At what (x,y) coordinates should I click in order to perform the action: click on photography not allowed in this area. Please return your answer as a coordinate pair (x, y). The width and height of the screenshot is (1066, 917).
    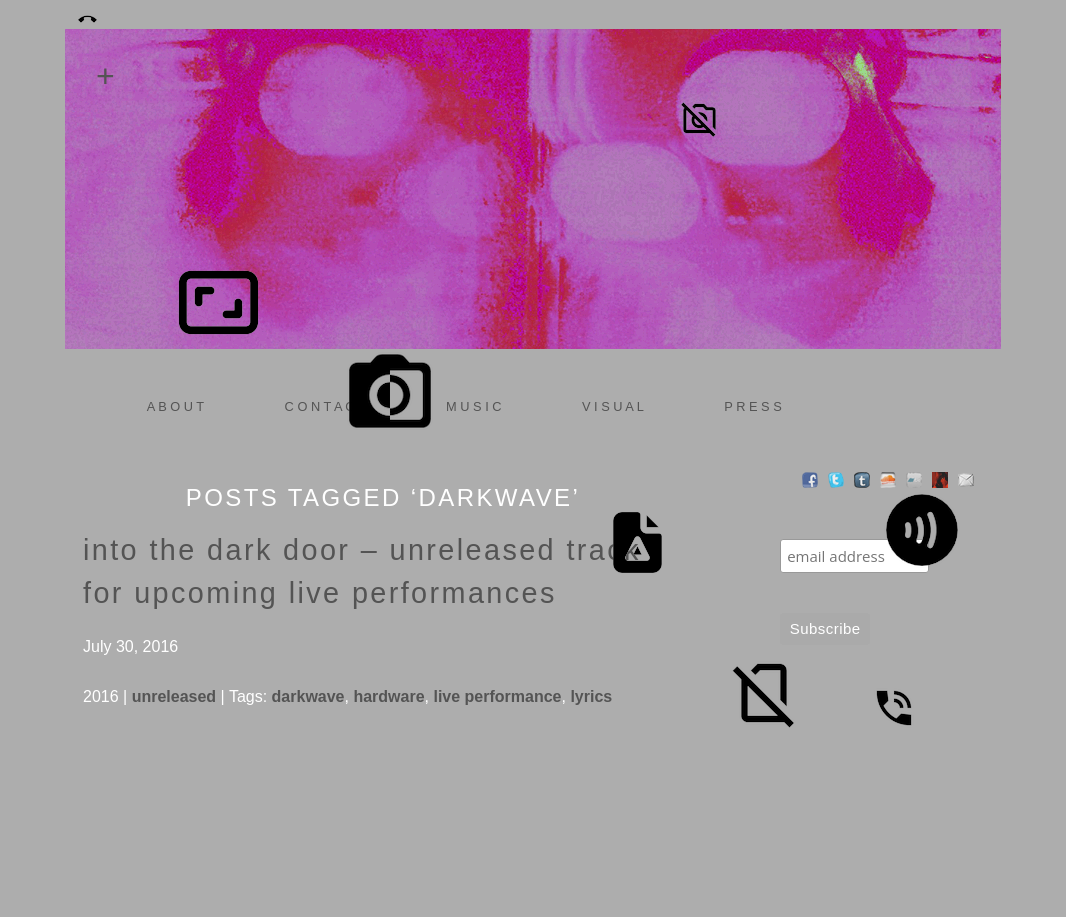
    Looking at the image, I should click on (699, 118).